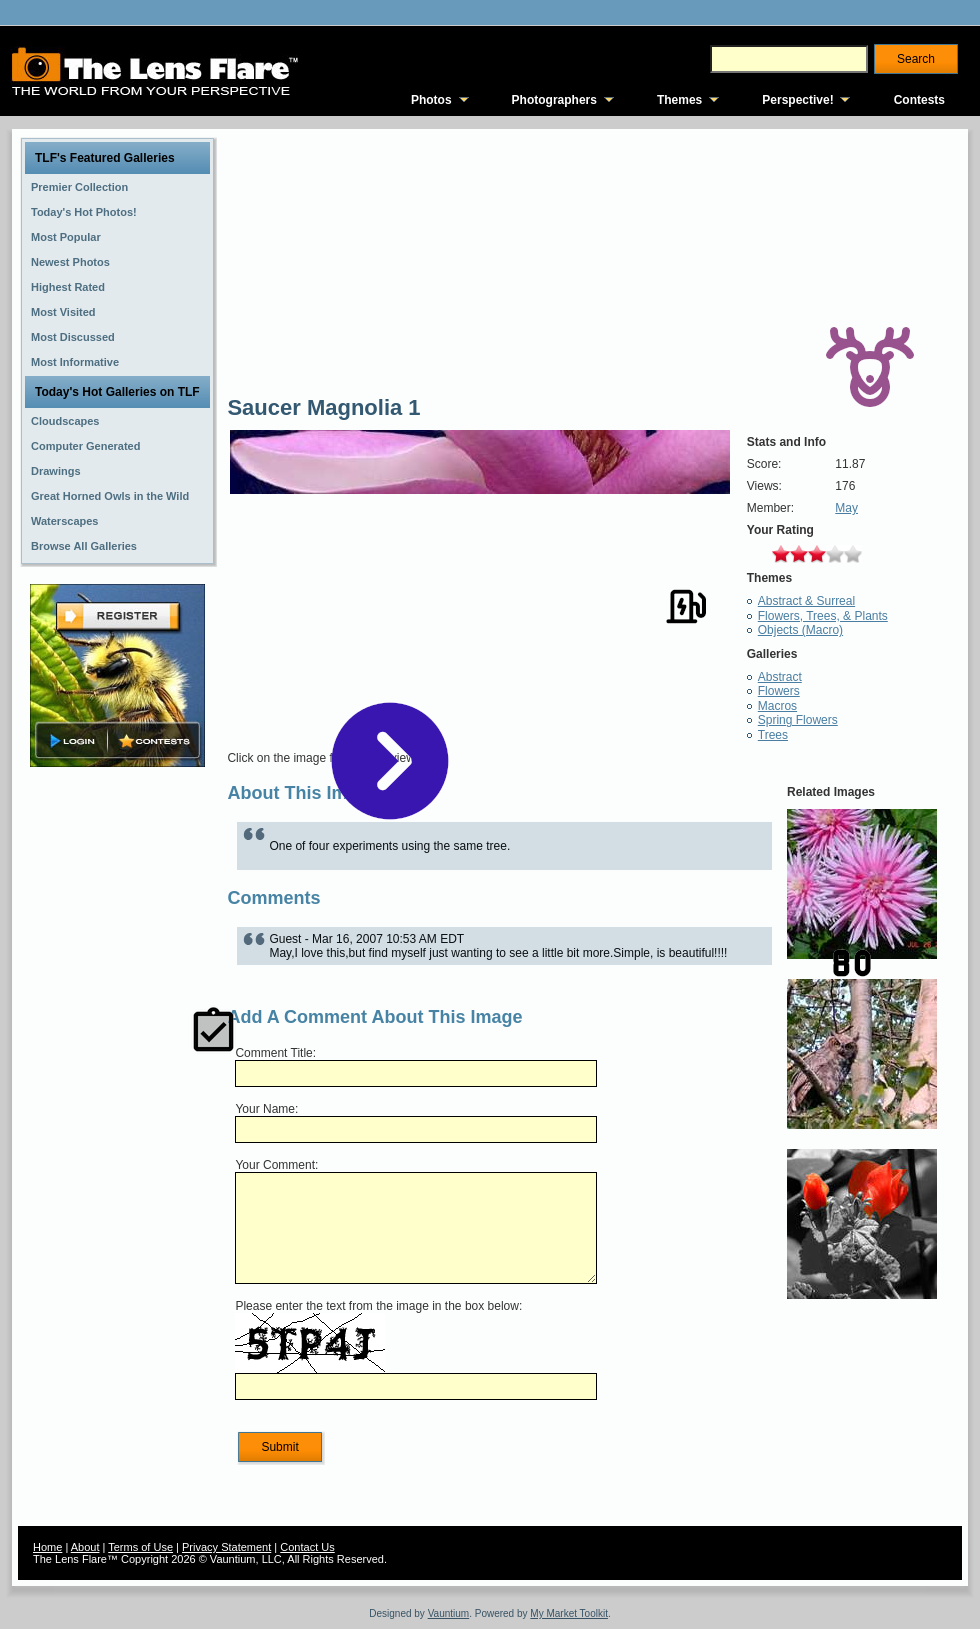 The image size is (980, 1629). Describe the element at coordinates (870, 367) in the screenshot. I see `wildlife or nature category` at that location.